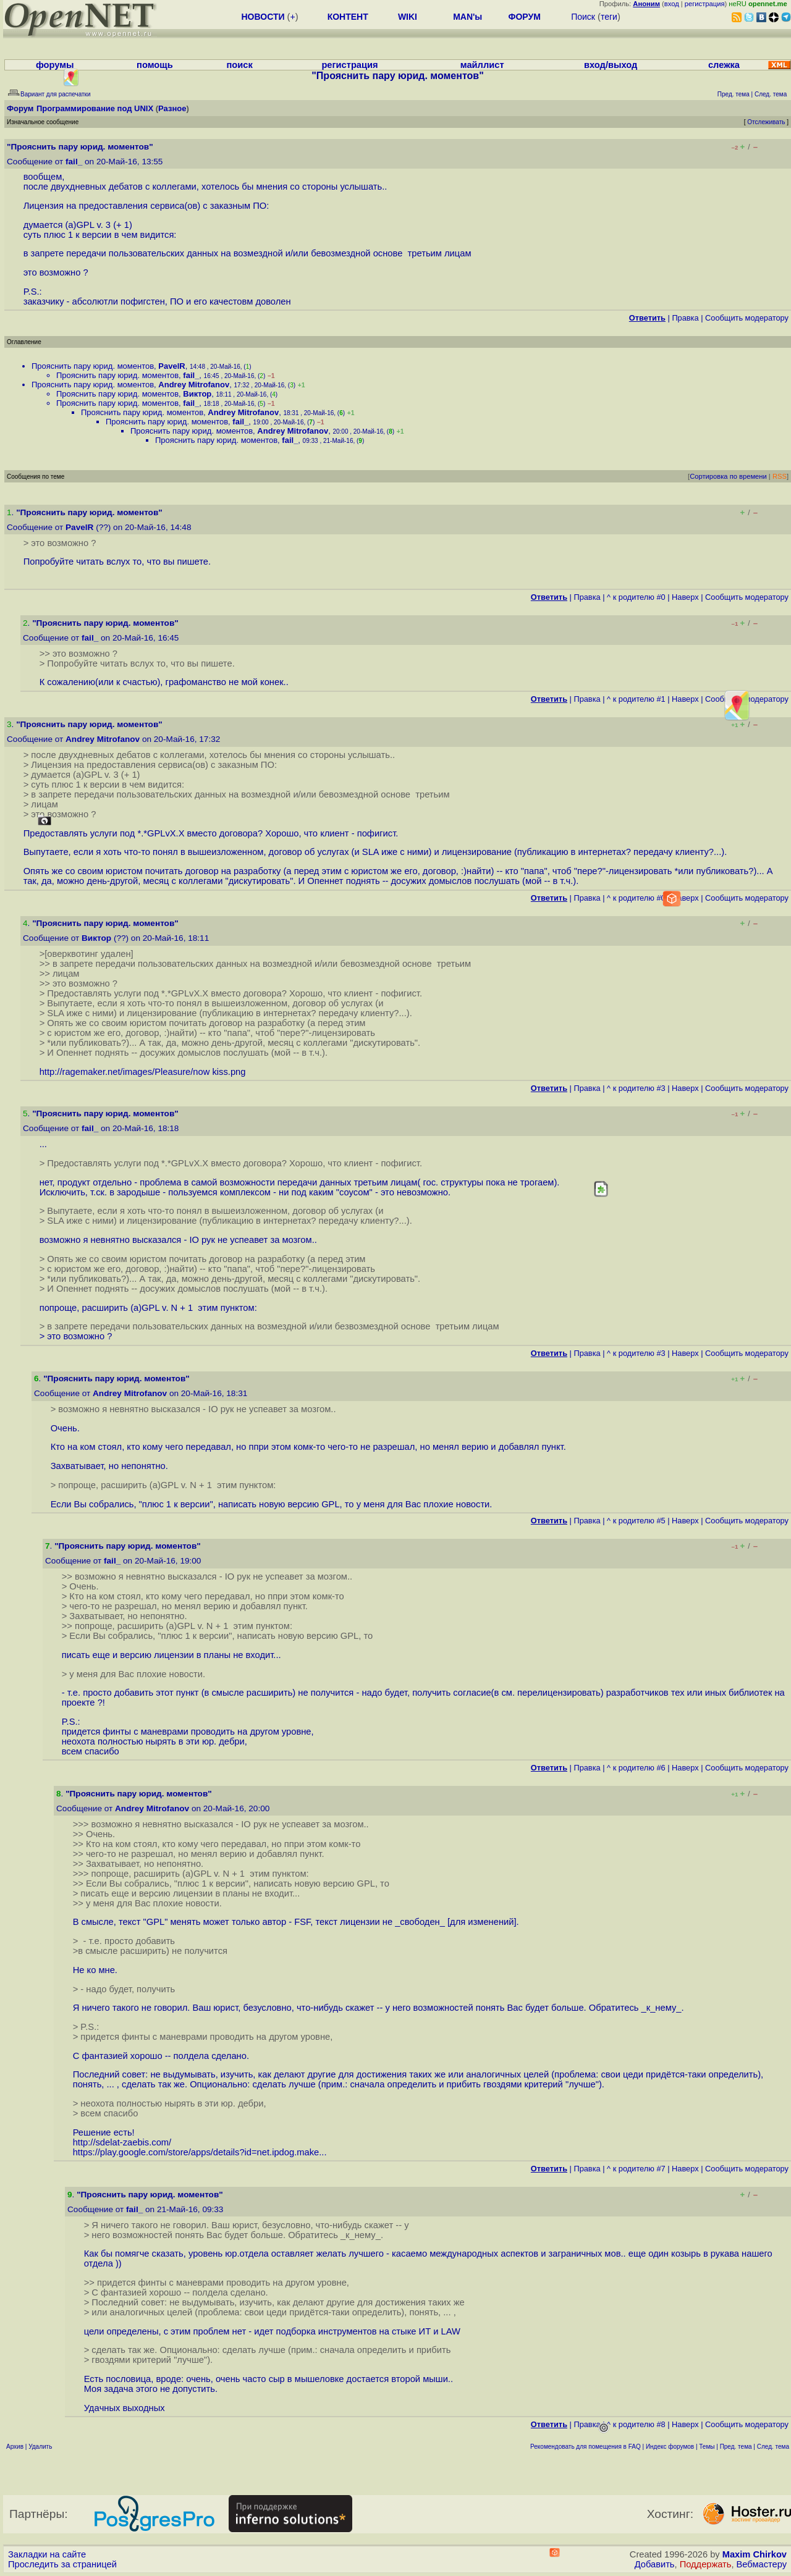  What do you see at coordinates (554, 2552) in the screenshot?
I see `open a 3D model file in OBJ format` at bounding box center [554, 2552].